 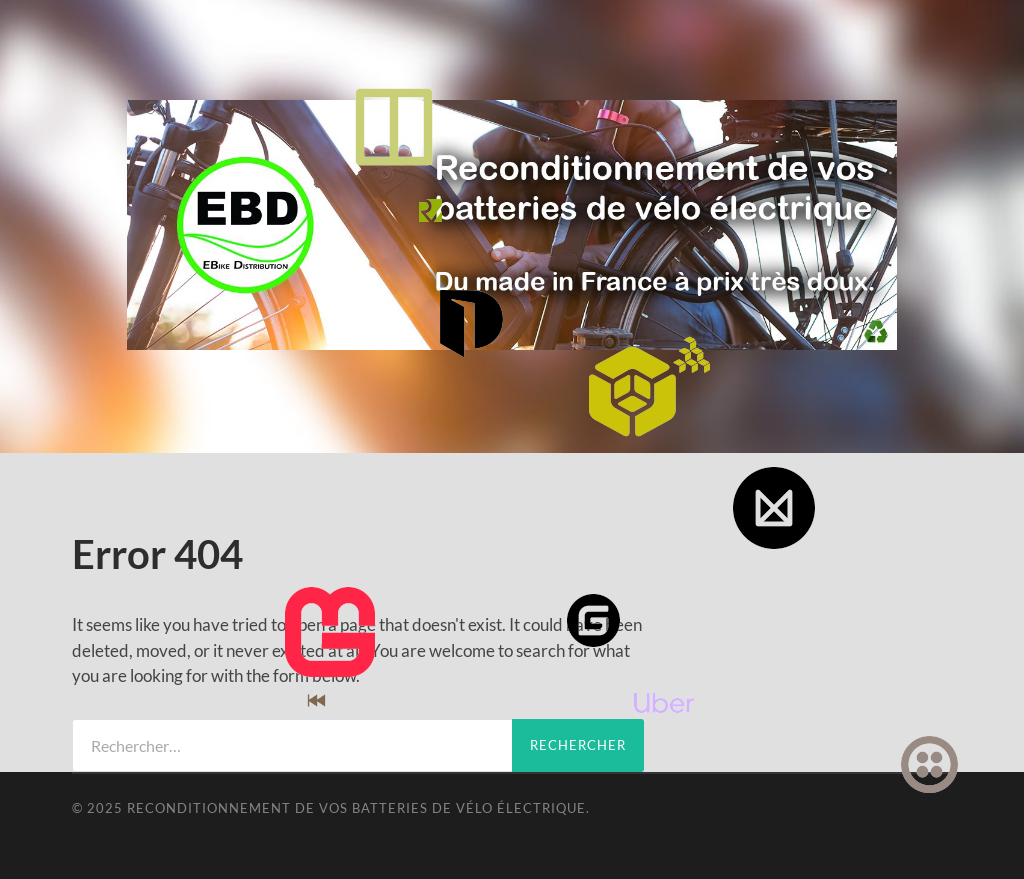 What do you see at coordinates (316, 700) in the screenshot?
I see `skip to the beginning of the track` at bounding box center [316, 700].